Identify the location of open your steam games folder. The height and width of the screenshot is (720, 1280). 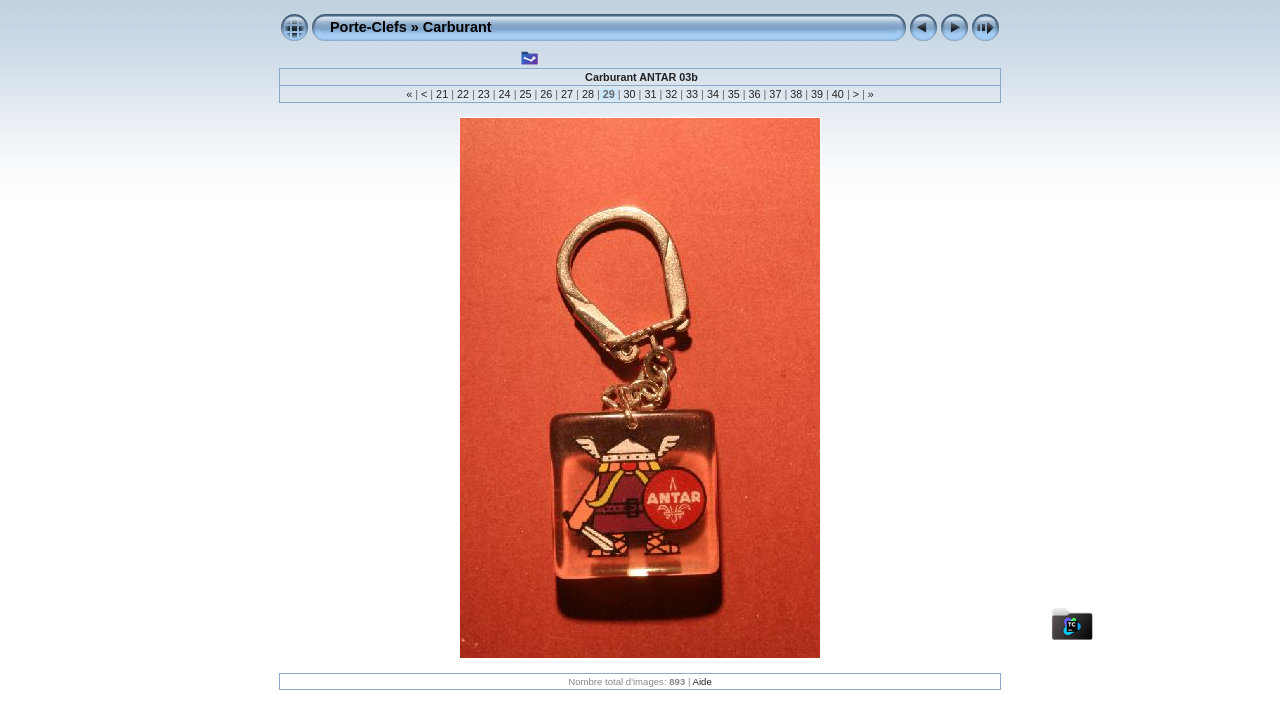
(529, 58).